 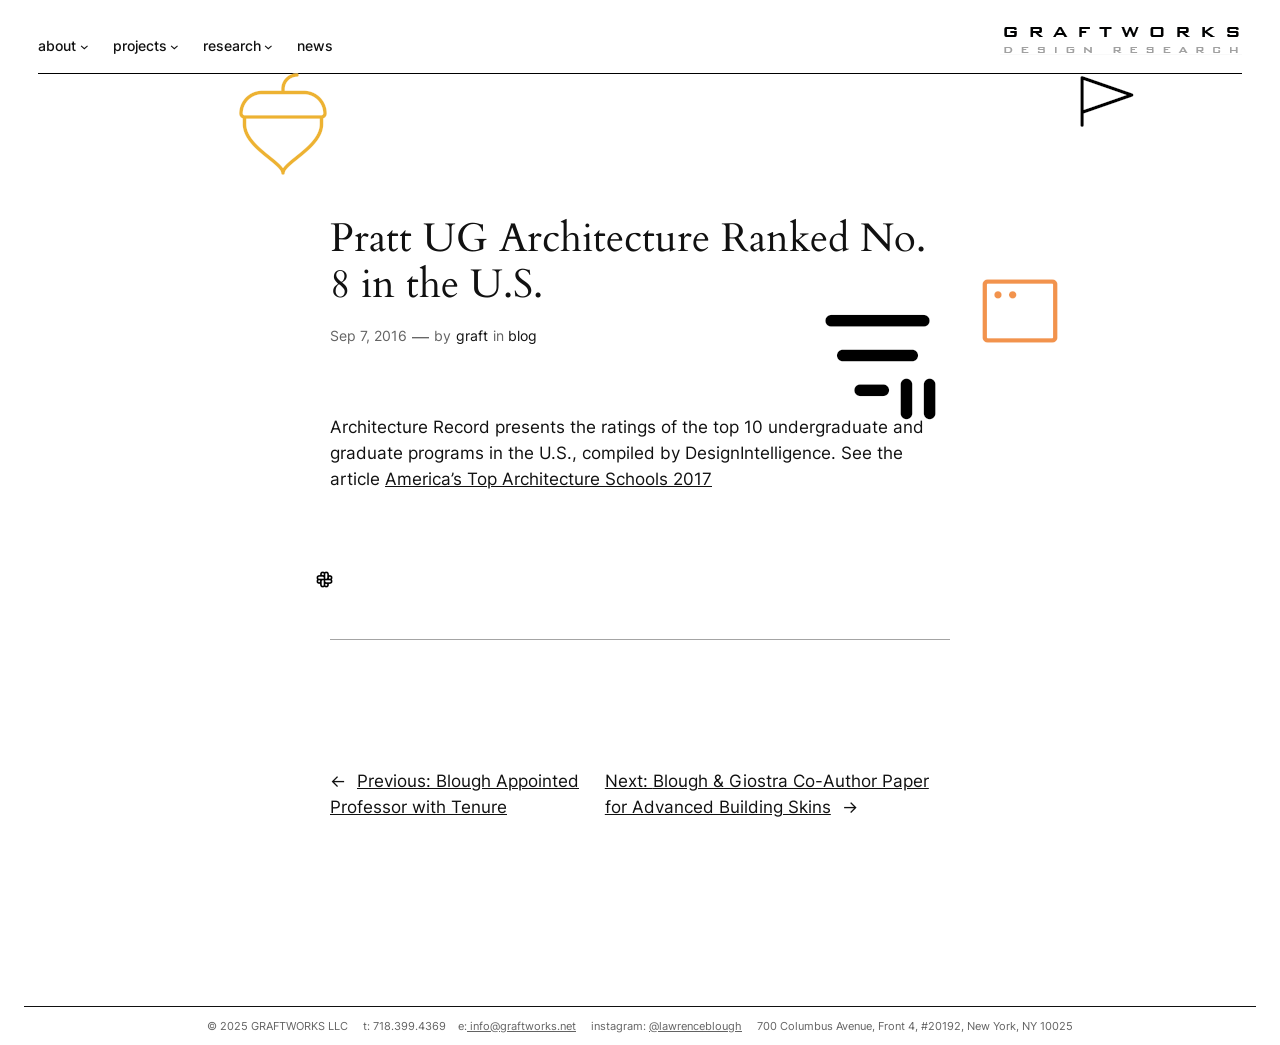 I want to click on open Slack messaging app, so click(x=324, y=579).